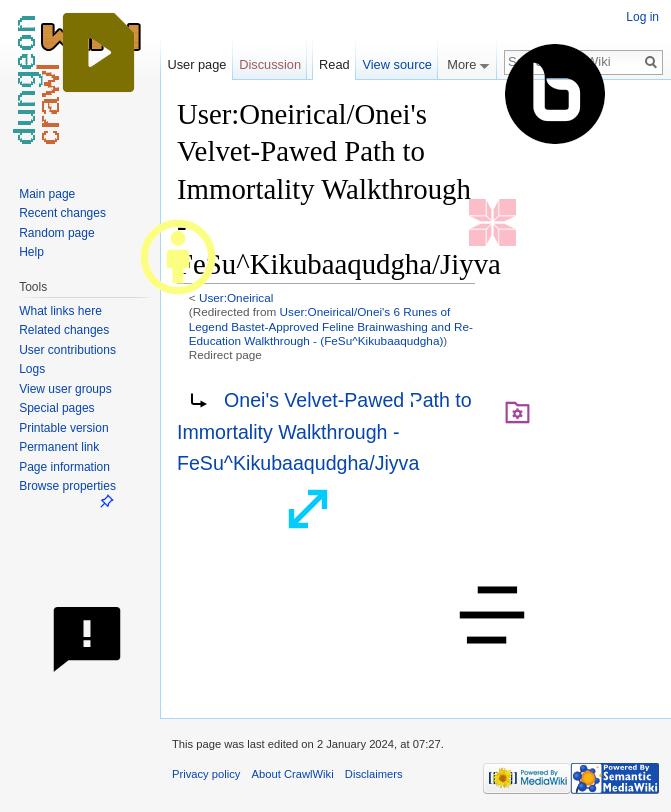  What do you see at coordinates (415, 390) in the screenshot?
I see `go back to the previous screen` at bounding box center [415, 390].